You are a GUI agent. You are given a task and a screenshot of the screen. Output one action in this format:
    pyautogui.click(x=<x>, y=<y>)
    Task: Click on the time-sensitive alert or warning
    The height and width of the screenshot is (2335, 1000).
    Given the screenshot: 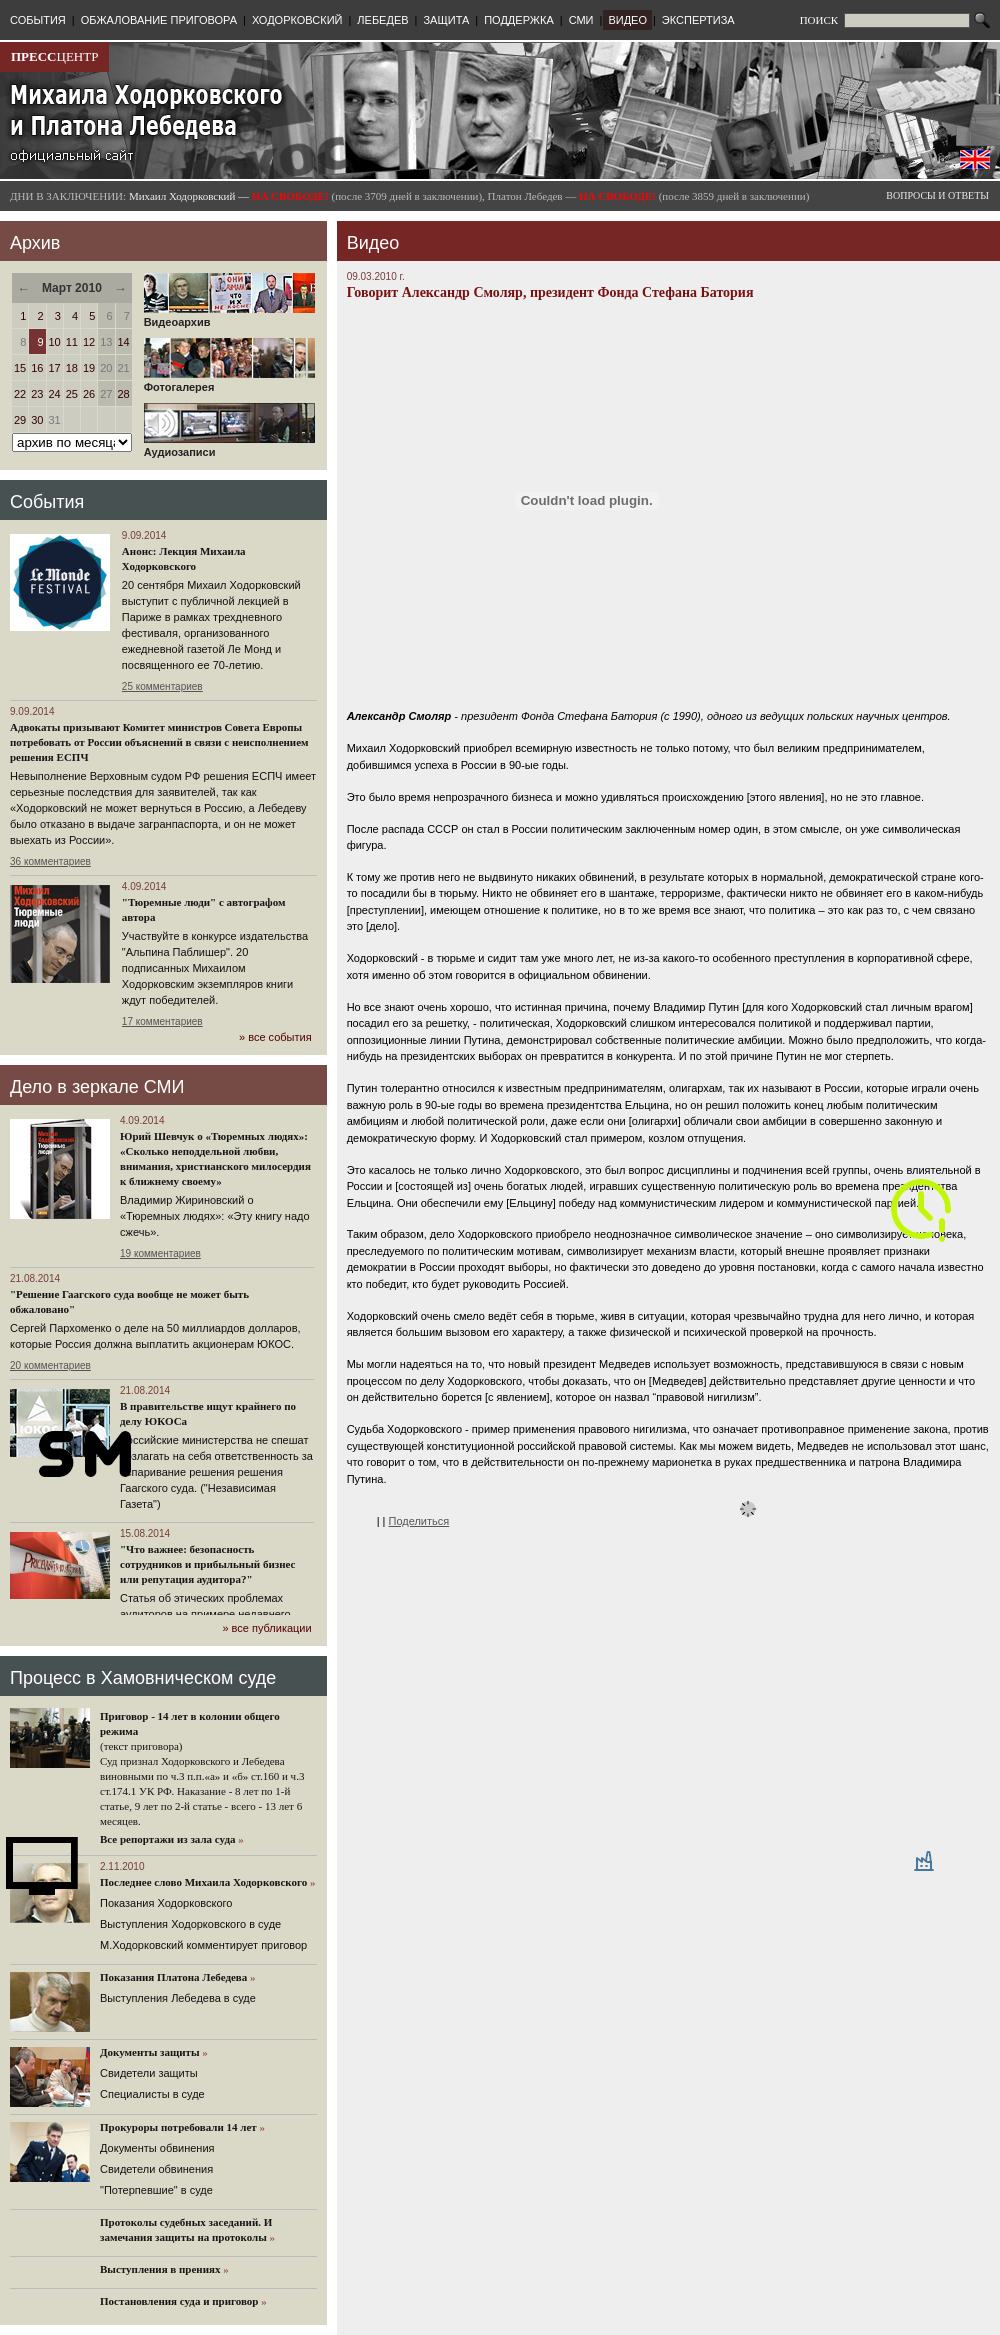 What is the action you would take?
    pyautogui.click(x=921, y=1209)
    